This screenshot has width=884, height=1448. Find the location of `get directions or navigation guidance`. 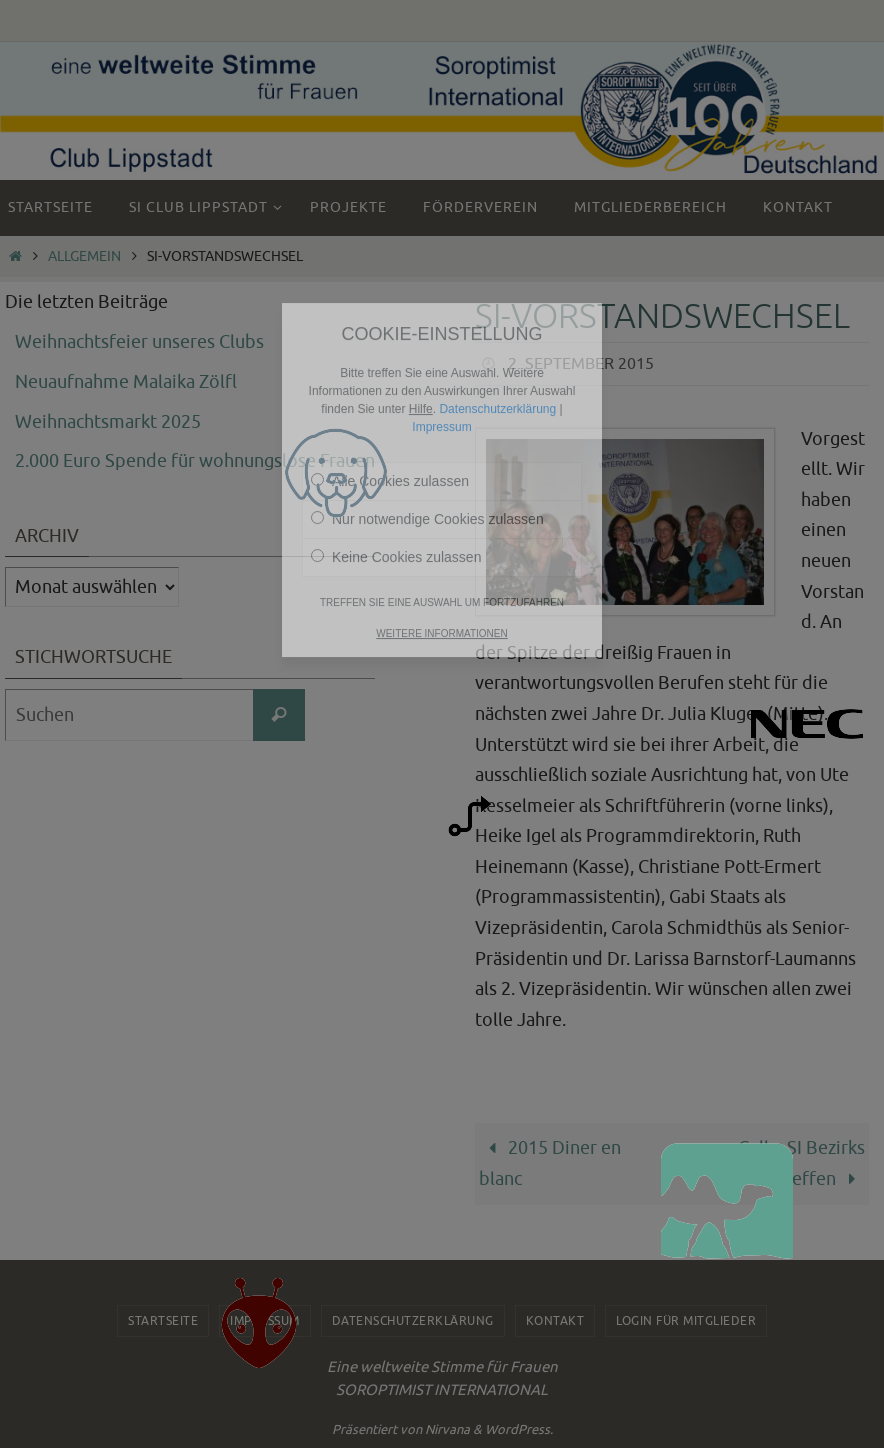

get directions or navigation guidance is located at coordinates (470, 817).